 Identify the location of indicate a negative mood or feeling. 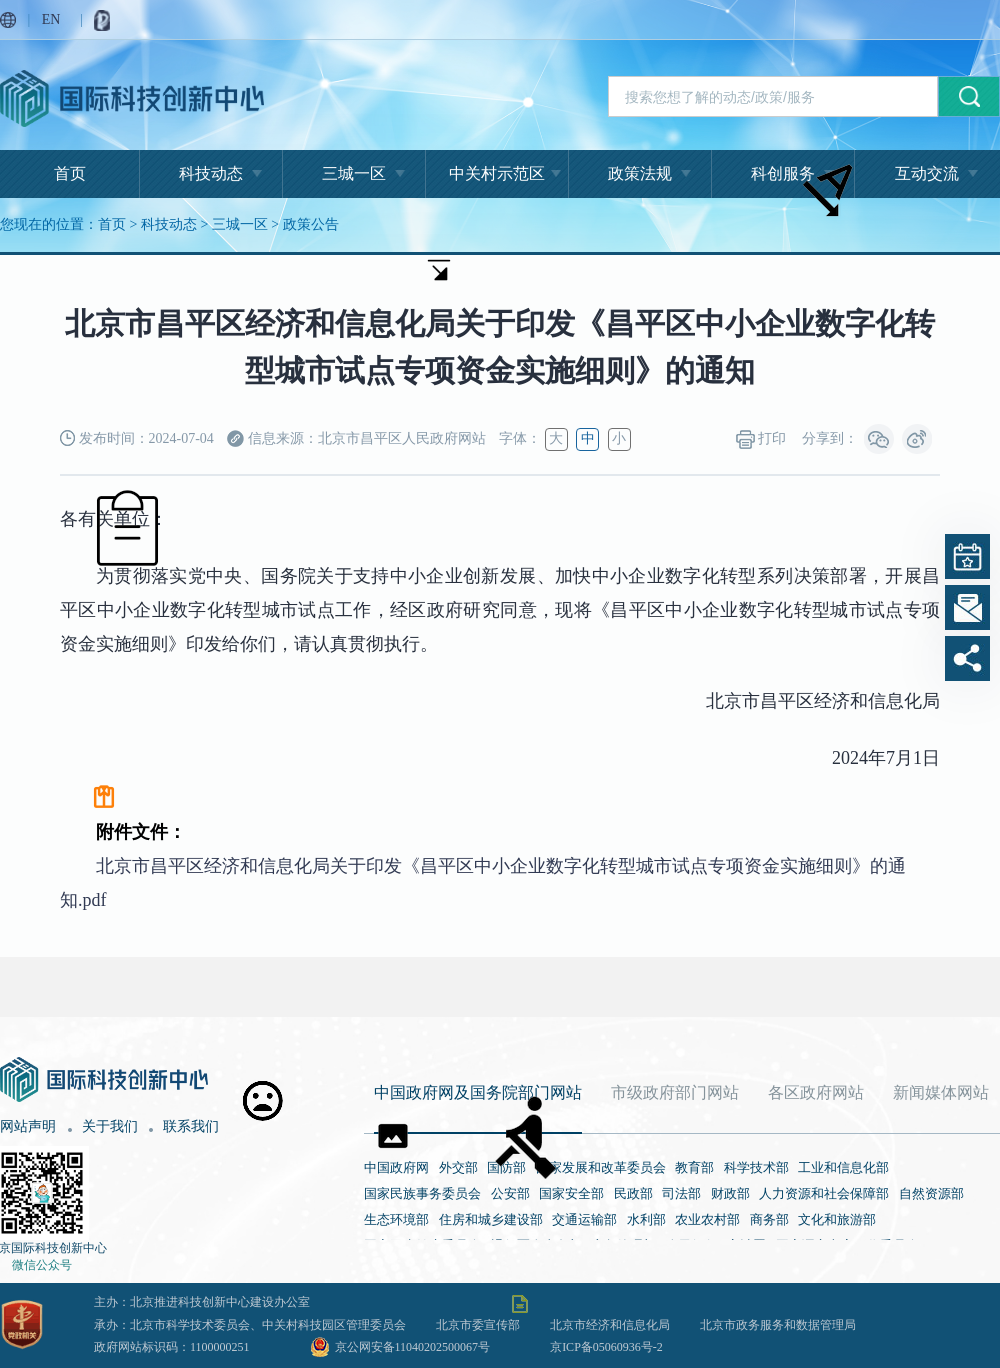
(263, 1101).